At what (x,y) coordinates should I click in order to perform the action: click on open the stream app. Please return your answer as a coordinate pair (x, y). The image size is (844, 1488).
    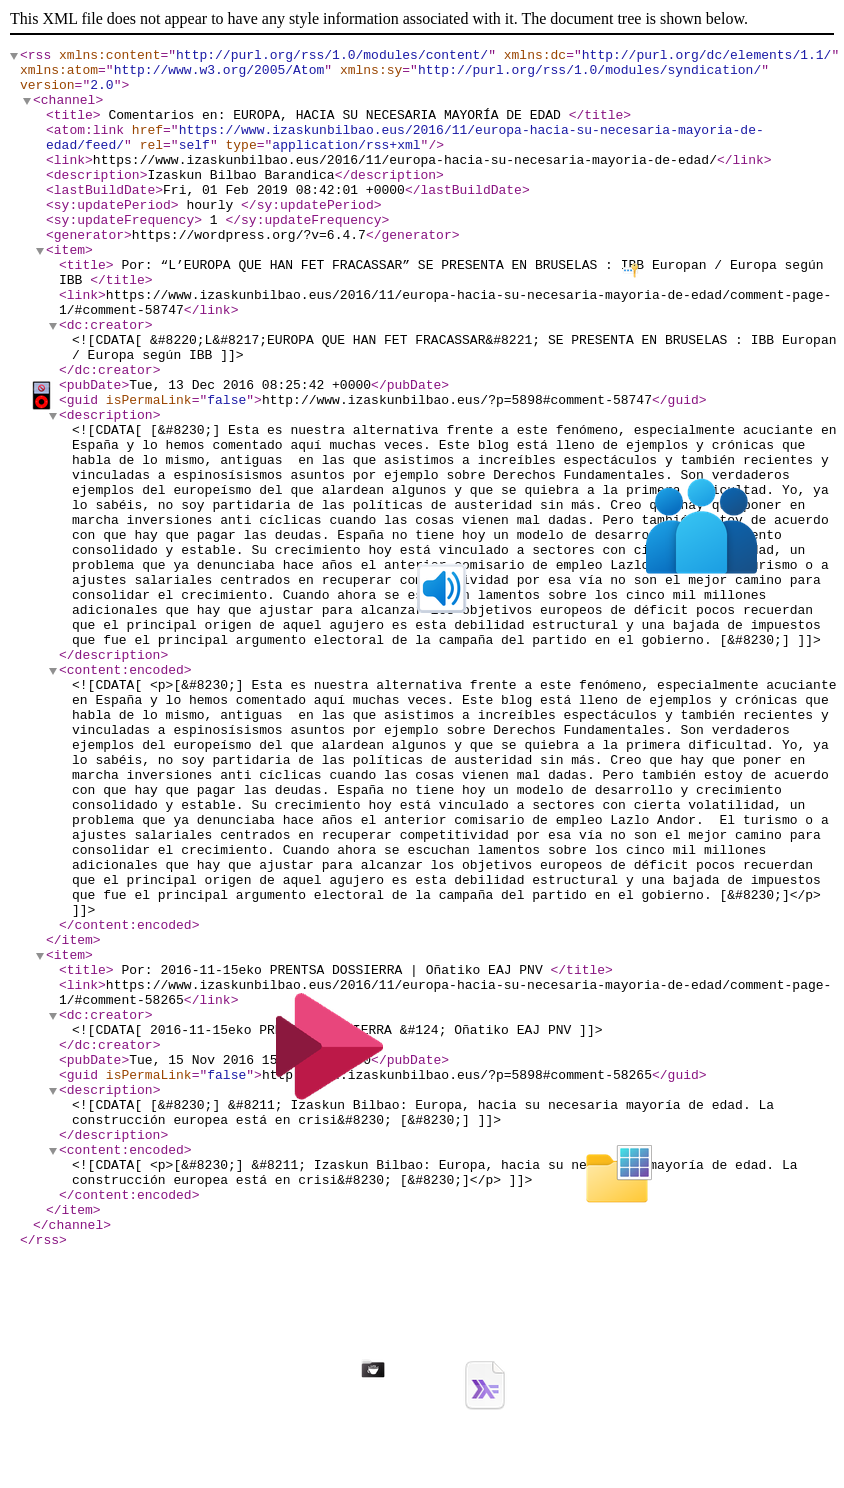
    Looking at the image, I should click on (329, 1046).